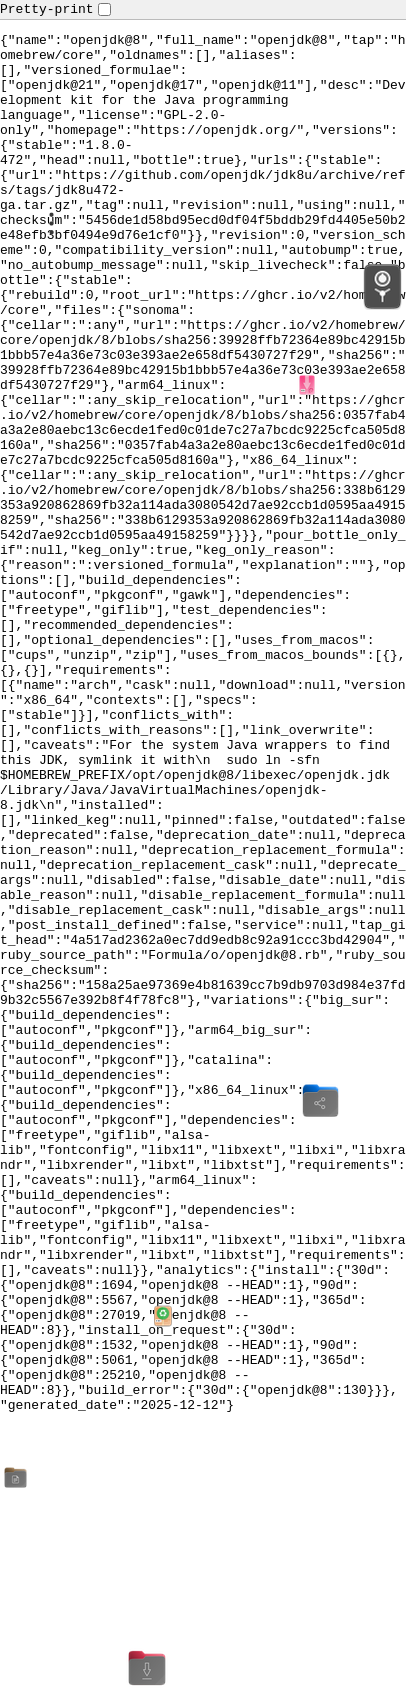  I want to click on access more options or settings, so click(51, 223).